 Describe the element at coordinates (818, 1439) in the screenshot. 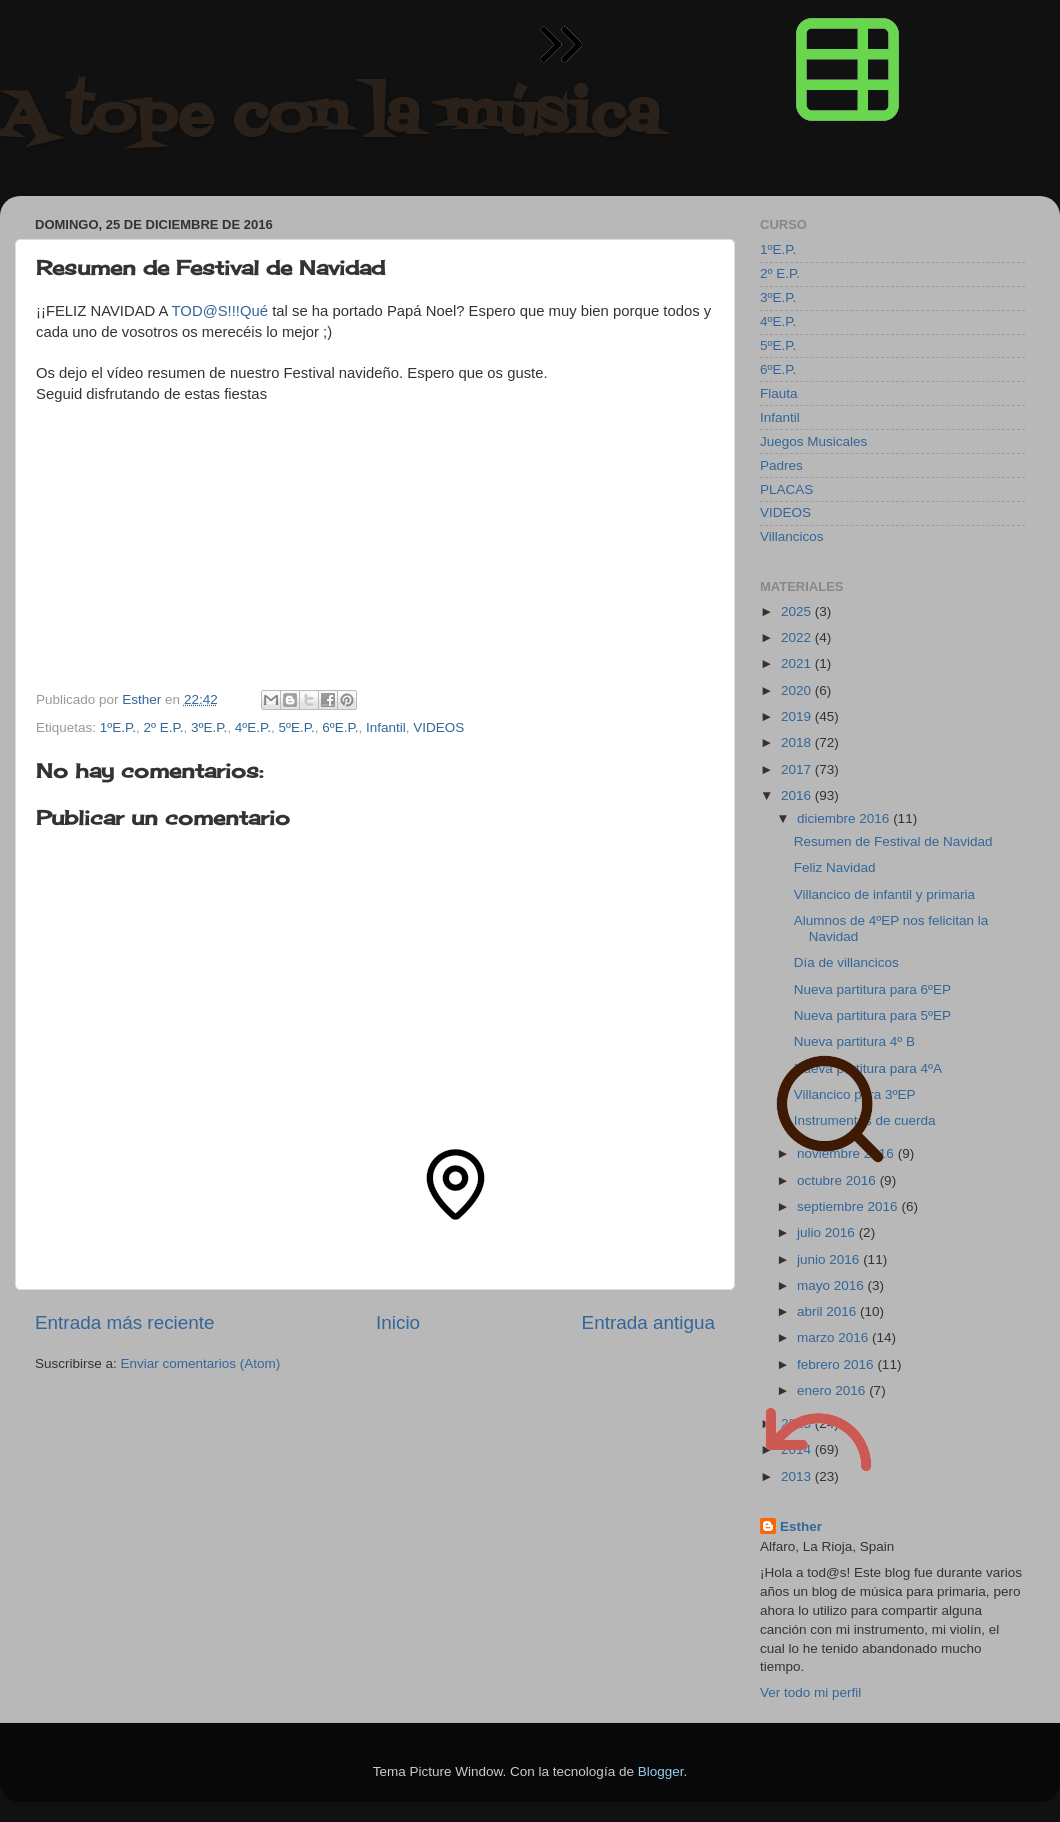

I see `undo the last action` at that location.